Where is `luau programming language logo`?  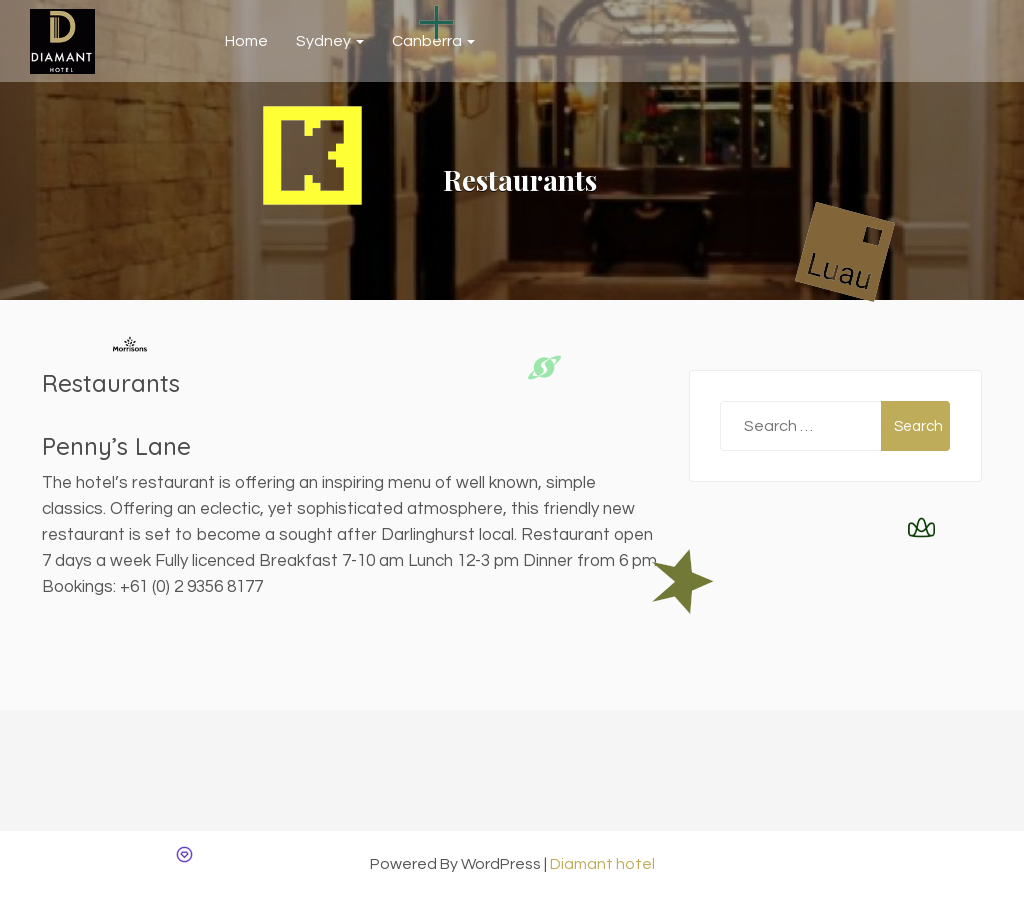
luau programming language logo is located at coordinates (845, 252).